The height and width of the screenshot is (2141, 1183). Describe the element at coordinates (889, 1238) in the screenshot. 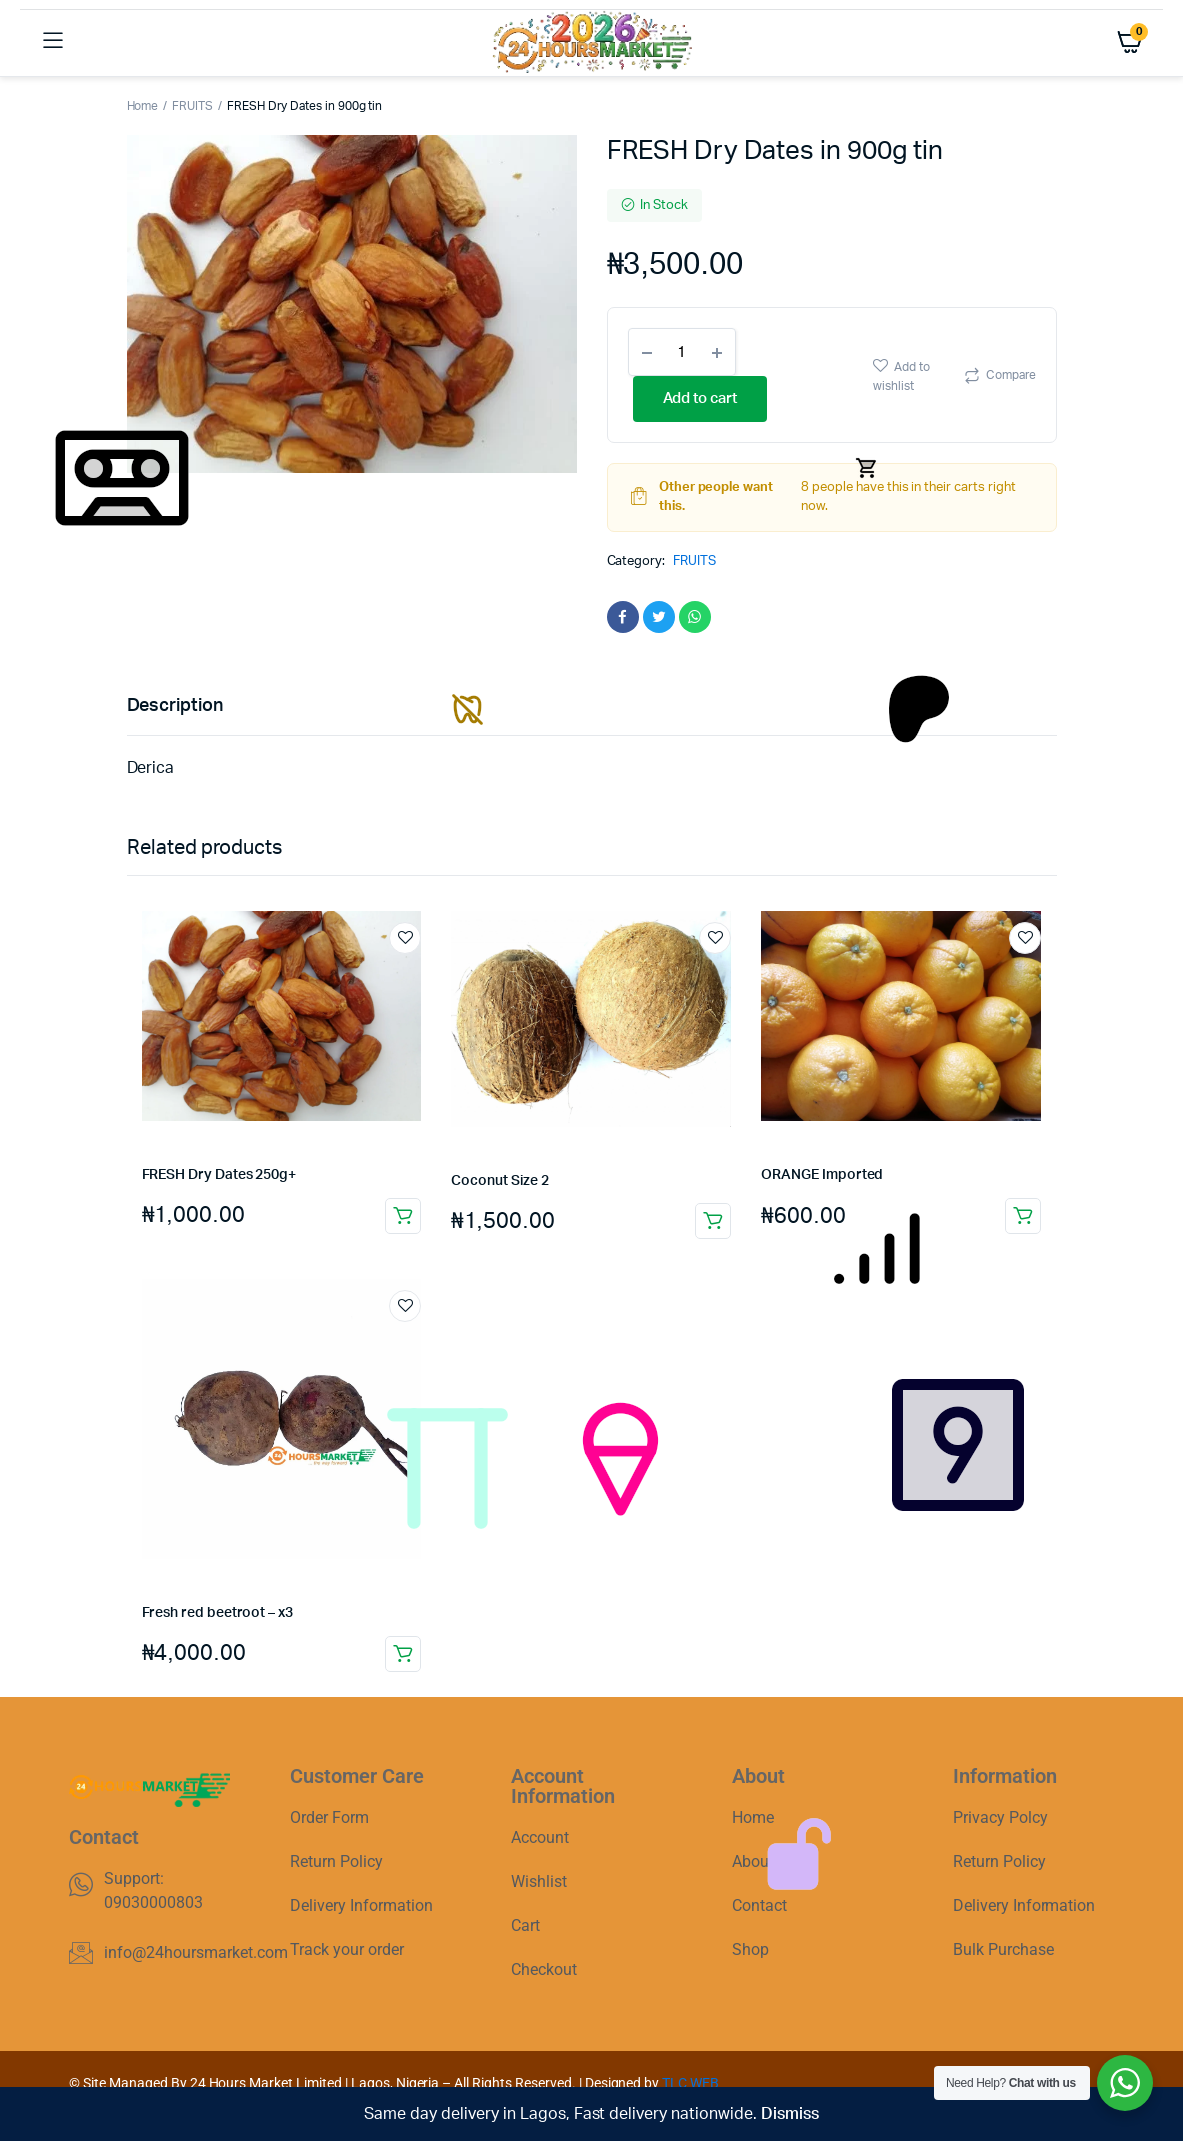

I see `indicates strong network or cellular signal strength` at that location.